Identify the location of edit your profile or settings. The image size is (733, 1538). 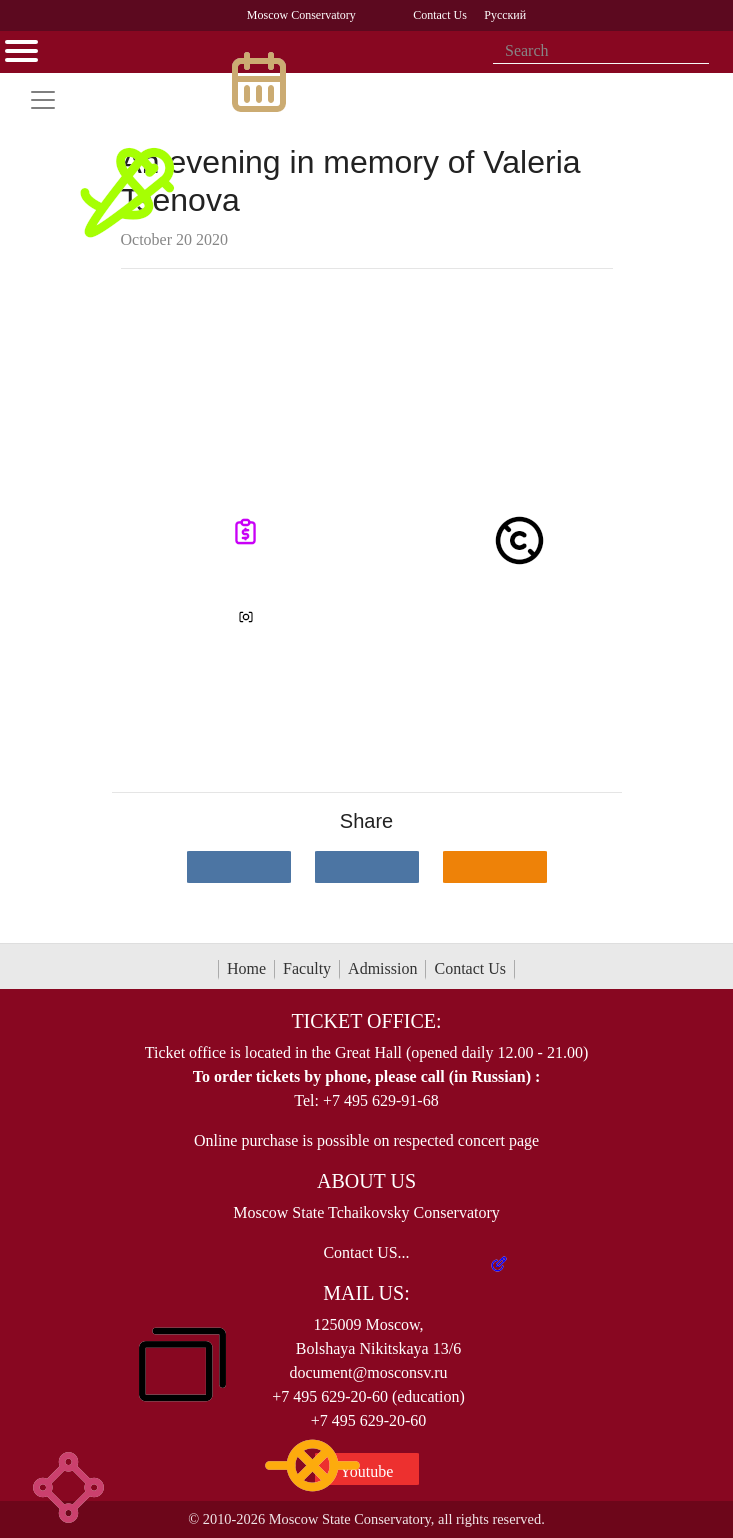
(499, 1264).